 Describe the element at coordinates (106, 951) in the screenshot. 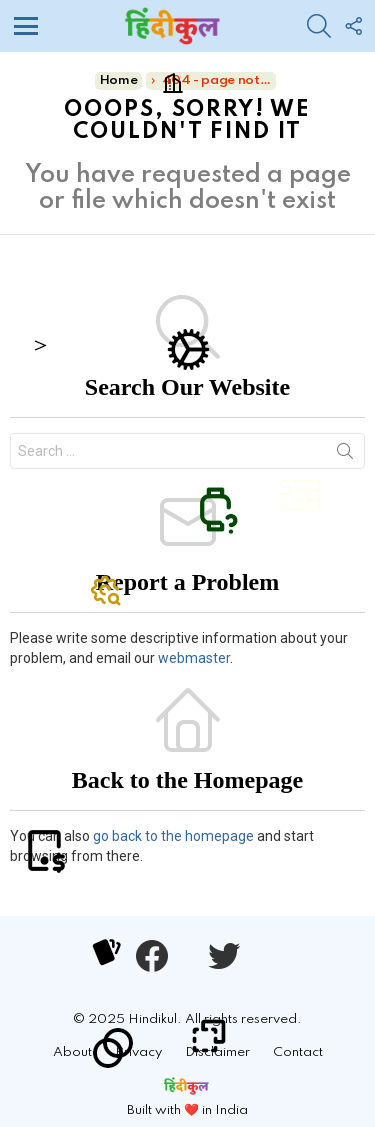

I see `view your card collection` at that location.